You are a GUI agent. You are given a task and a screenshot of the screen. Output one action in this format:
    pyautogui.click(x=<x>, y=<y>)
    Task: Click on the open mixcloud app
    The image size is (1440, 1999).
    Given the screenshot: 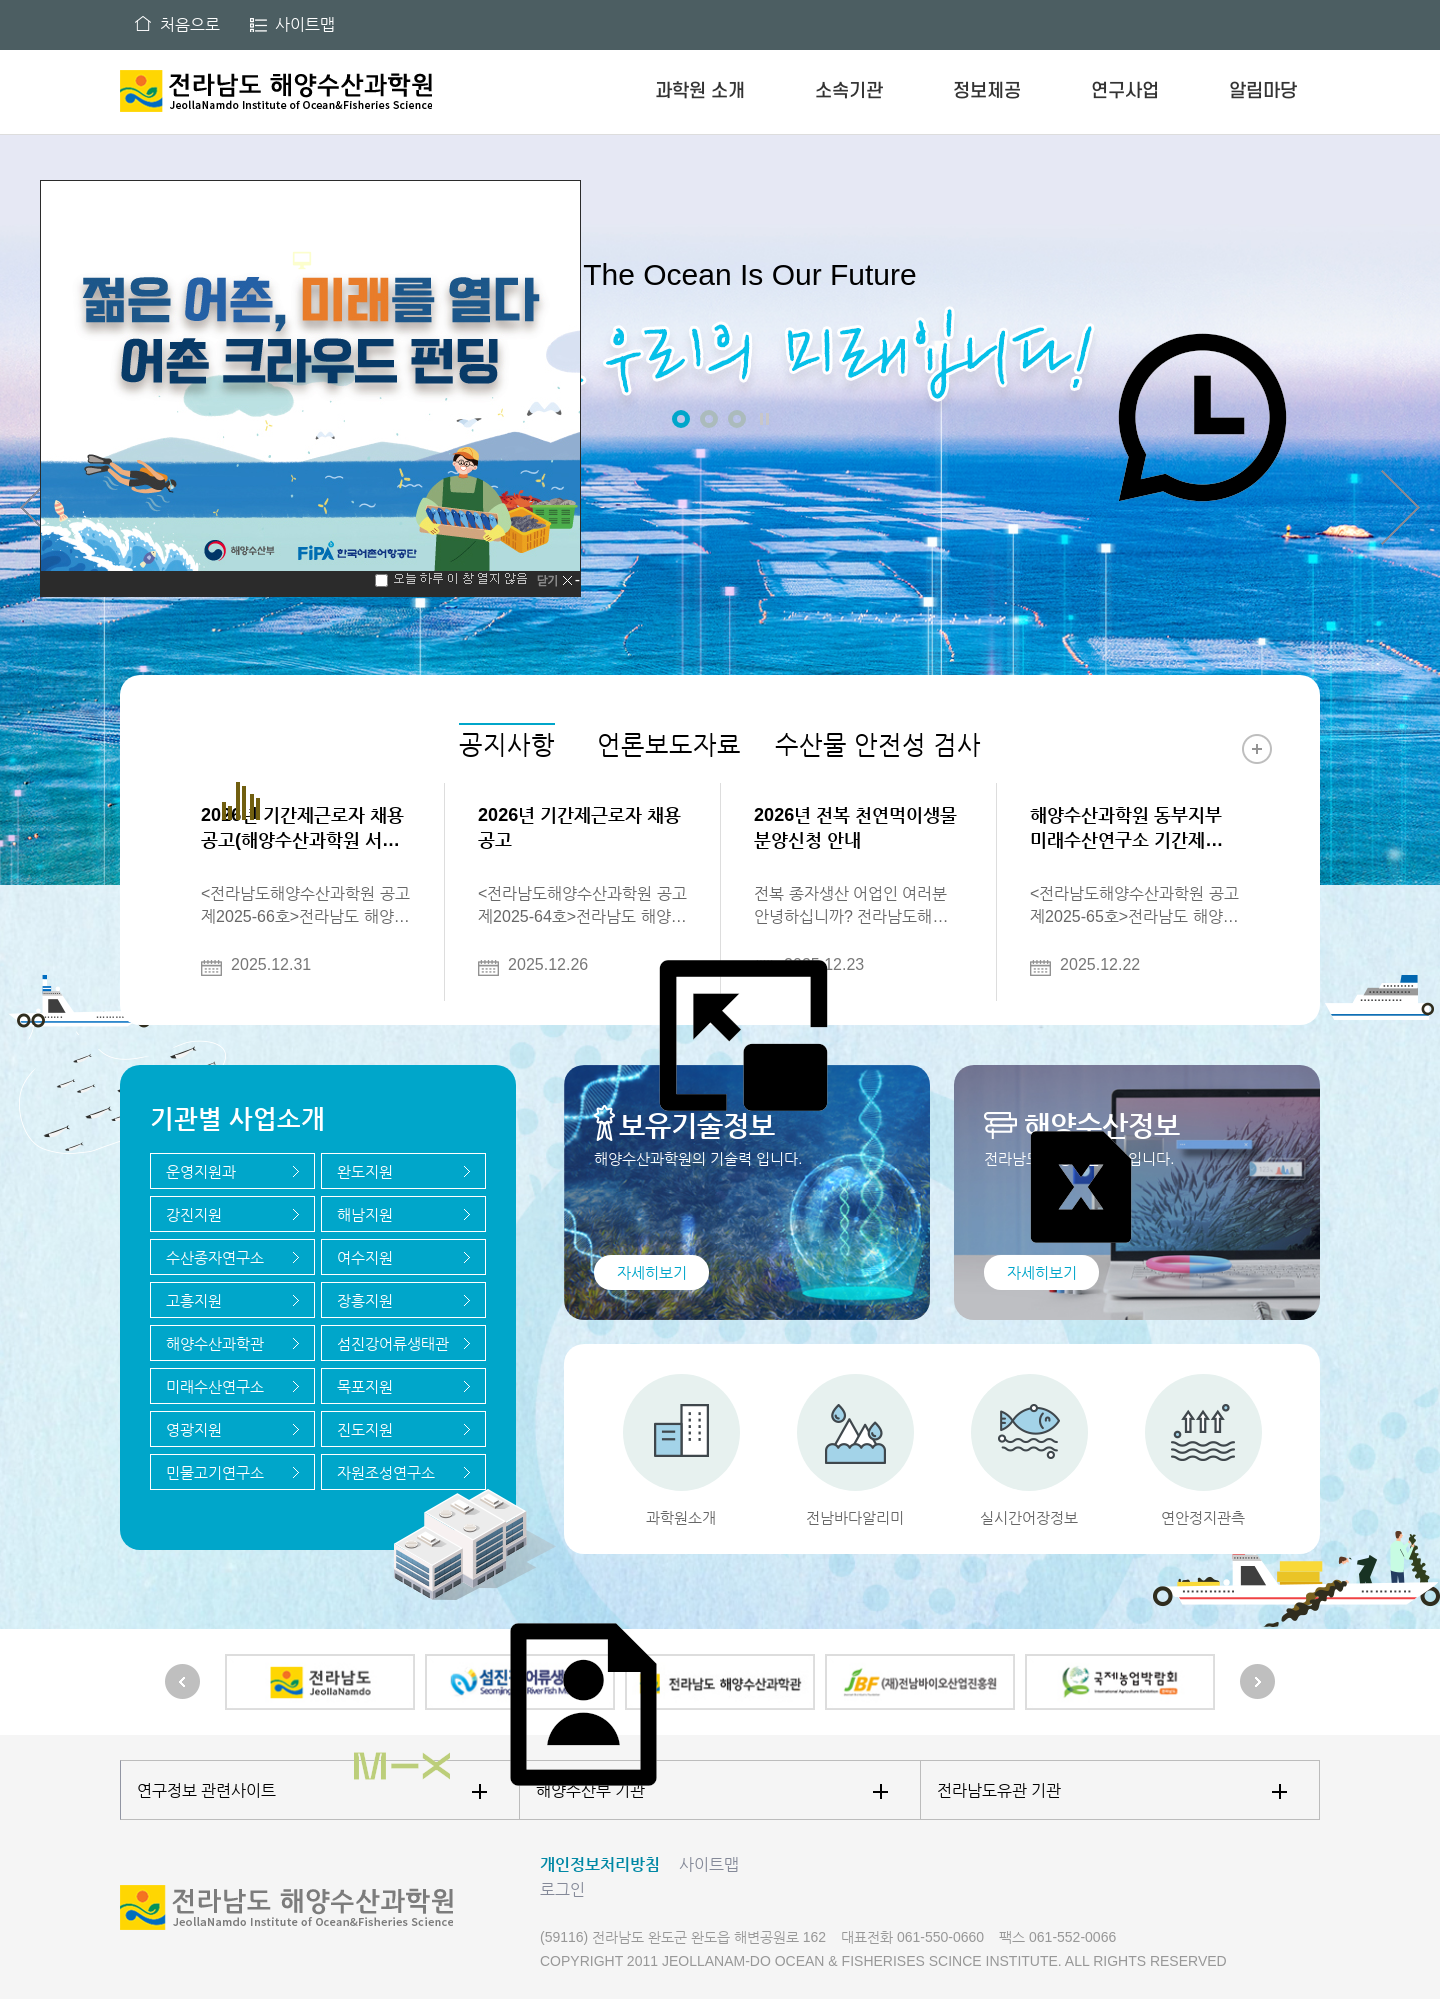 What is the action you would take?
    pyautogui.click(x=402, y=1766)
    